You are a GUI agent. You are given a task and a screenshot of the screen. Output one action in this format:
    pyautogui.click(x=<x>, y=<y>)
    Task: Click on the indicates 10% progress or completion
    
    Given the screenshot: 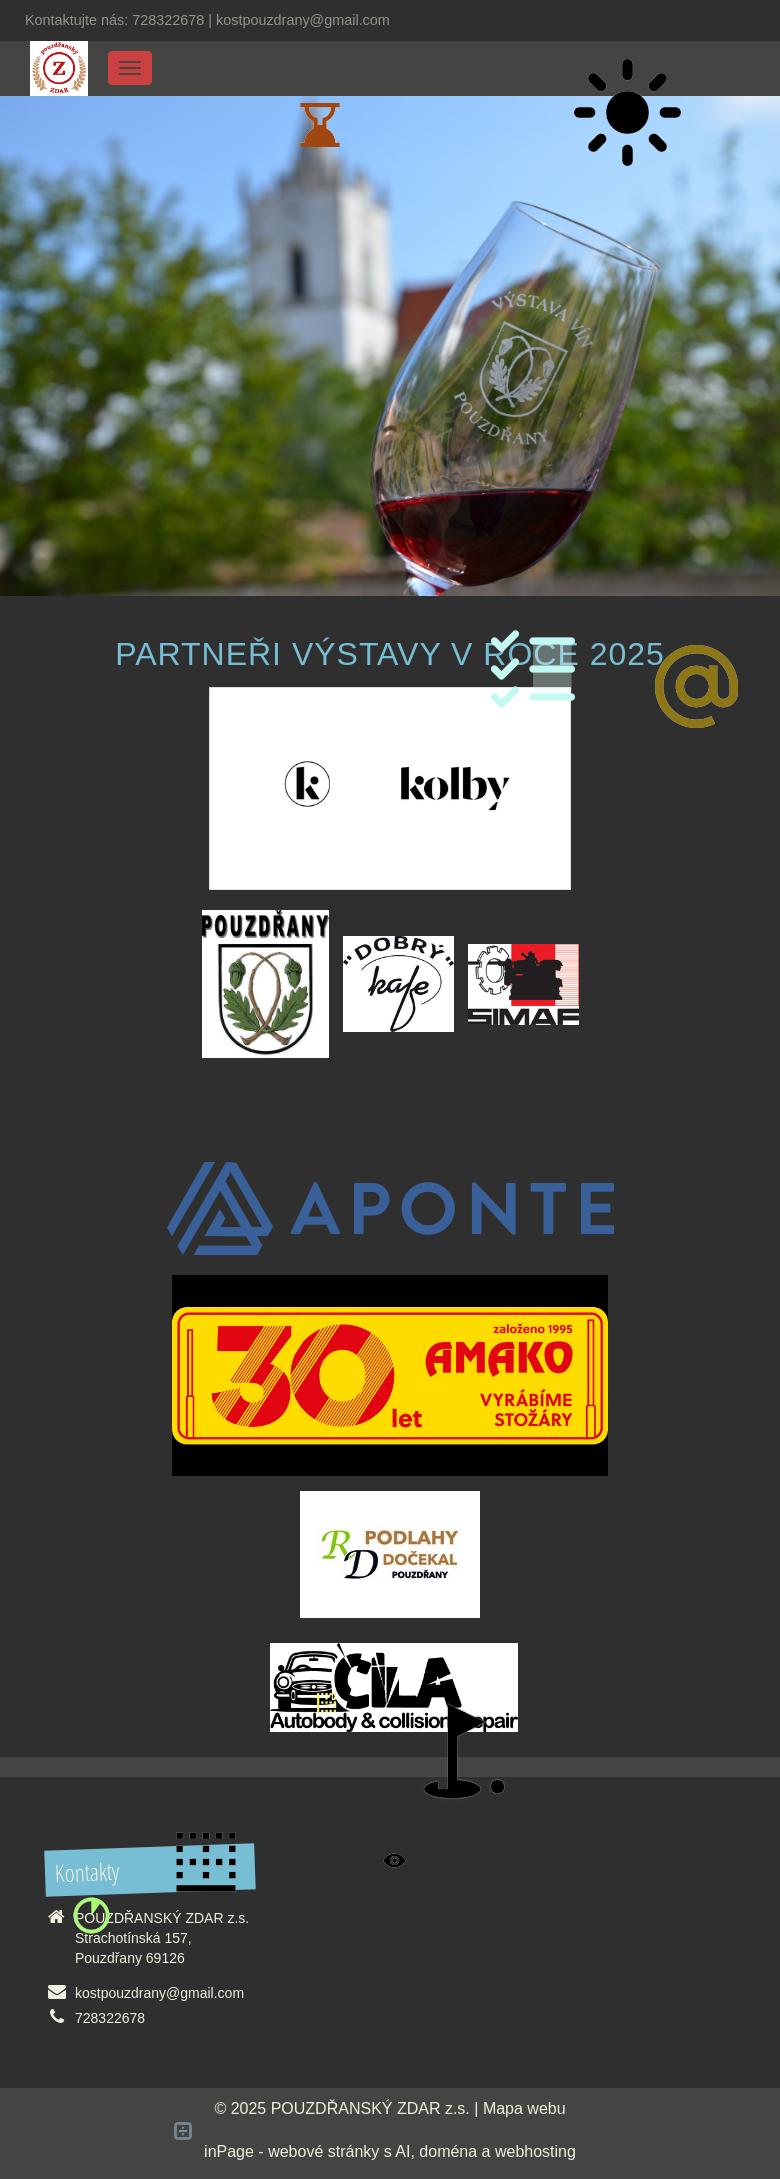 What is the action you would take?
    pyautogui.click(x=91, y=1915)
    